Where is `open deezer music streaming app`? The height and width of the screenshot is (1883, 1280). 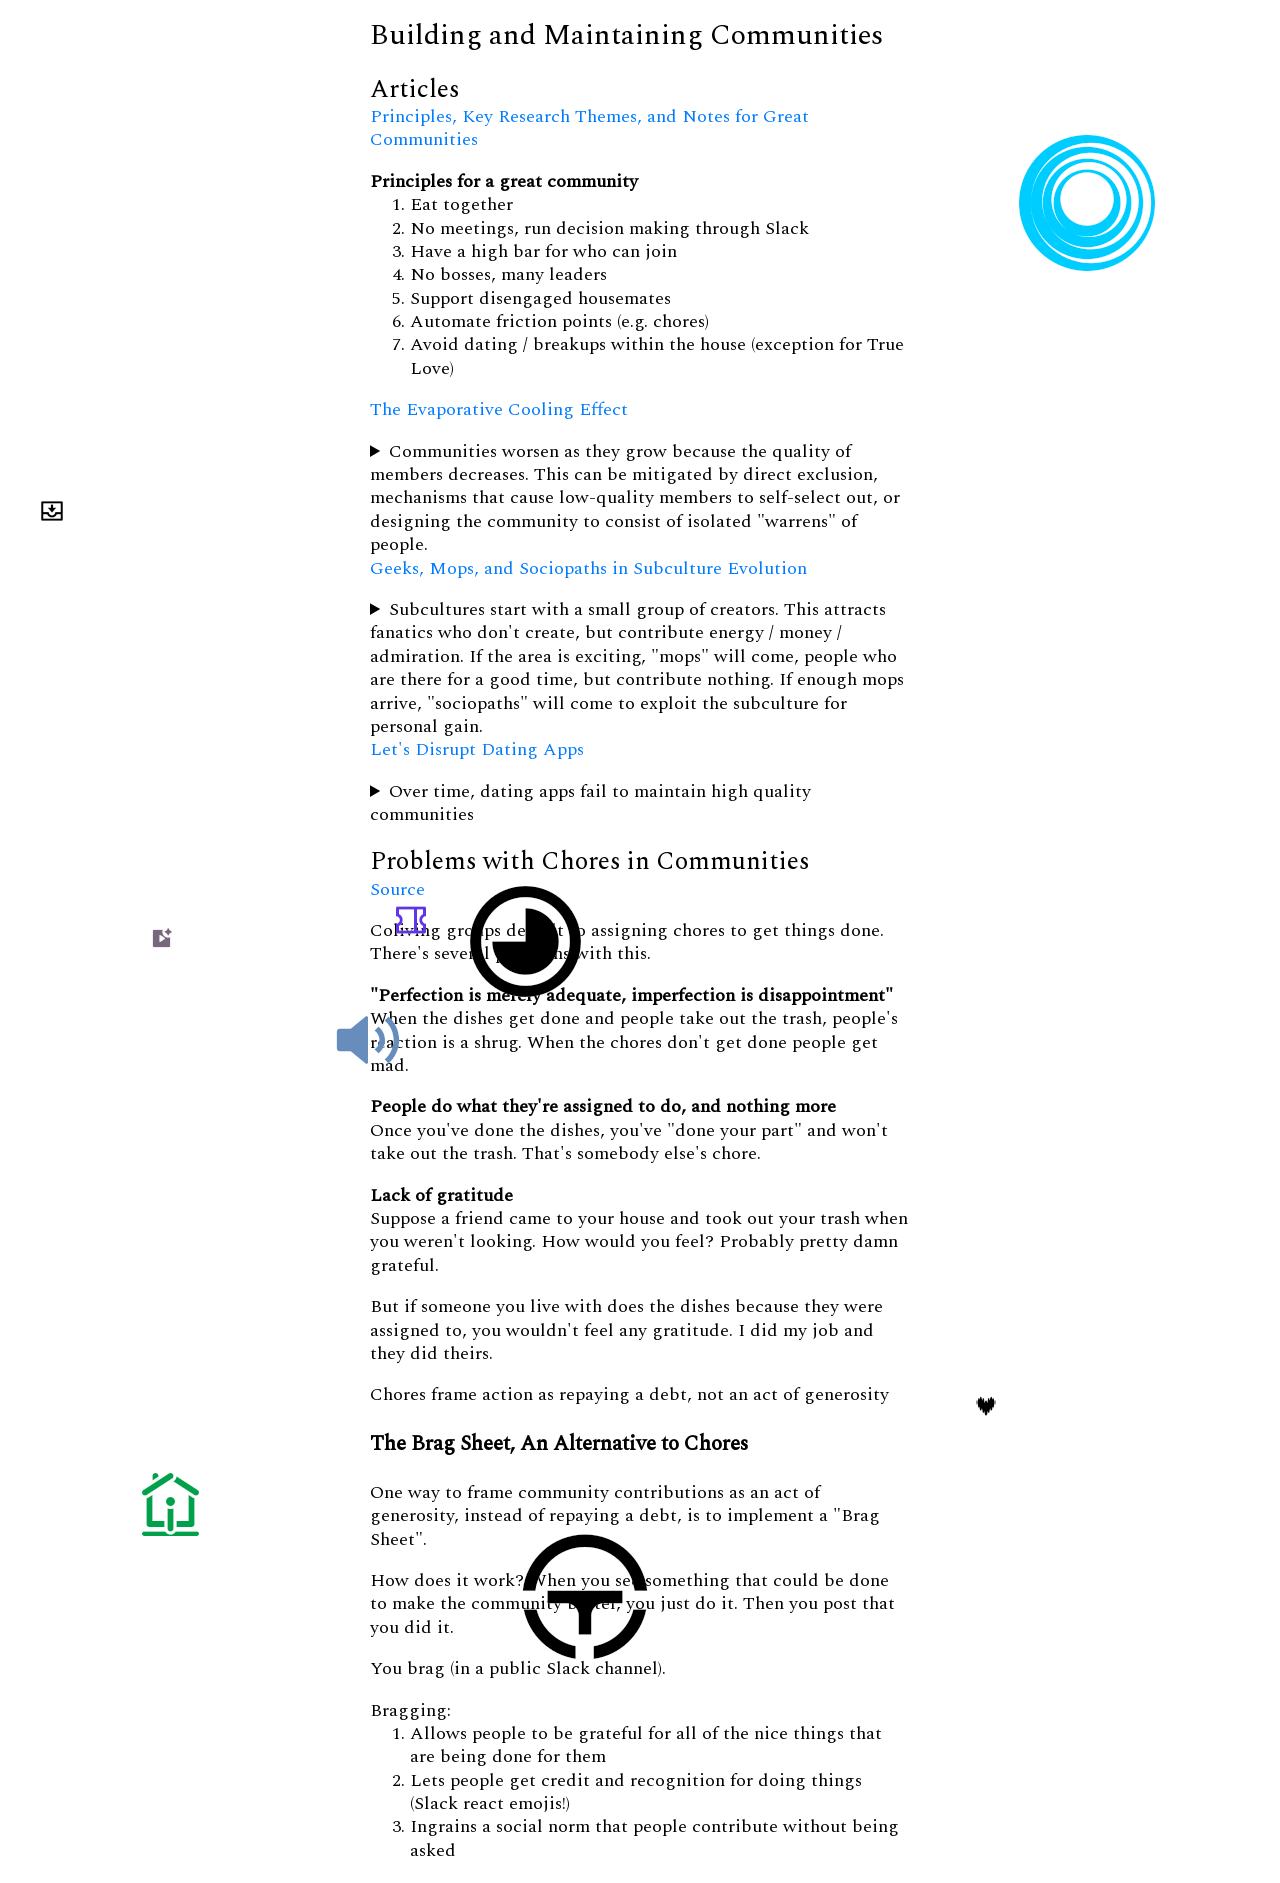
open deezer music streaming app is located at coordinates (986, 1406).